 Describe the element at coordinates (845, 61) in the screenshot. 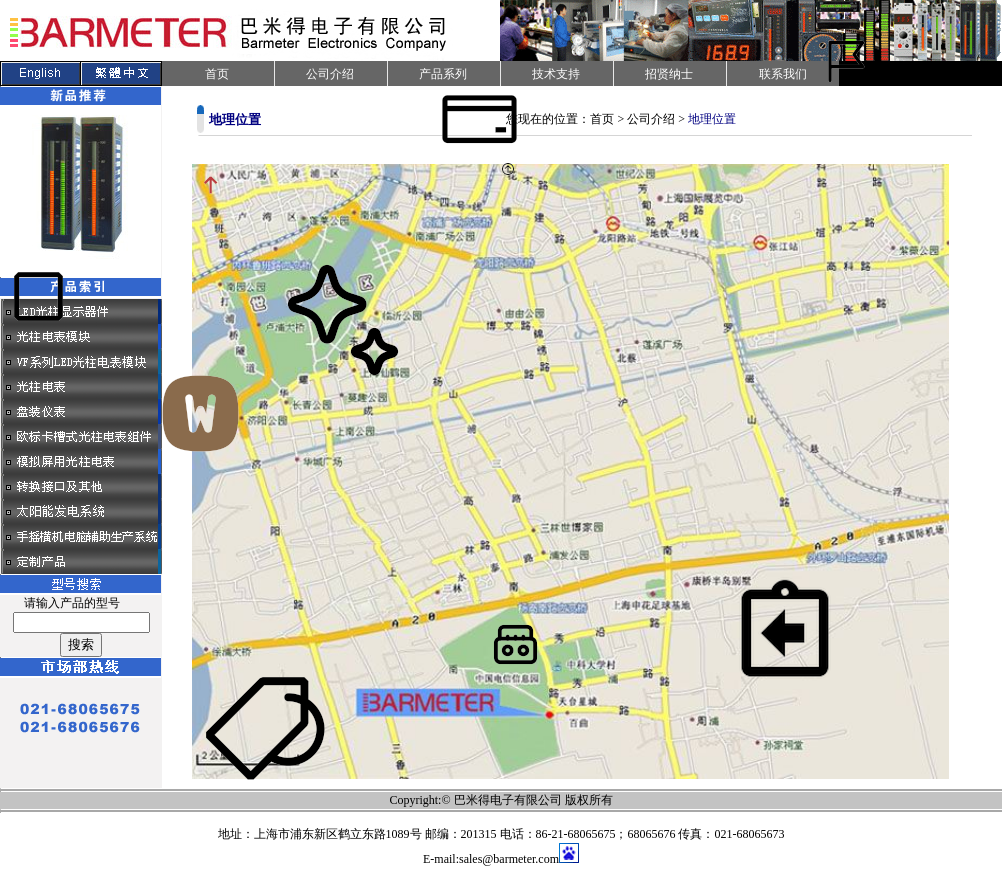

I see `flag an item for review or attention` at that location.